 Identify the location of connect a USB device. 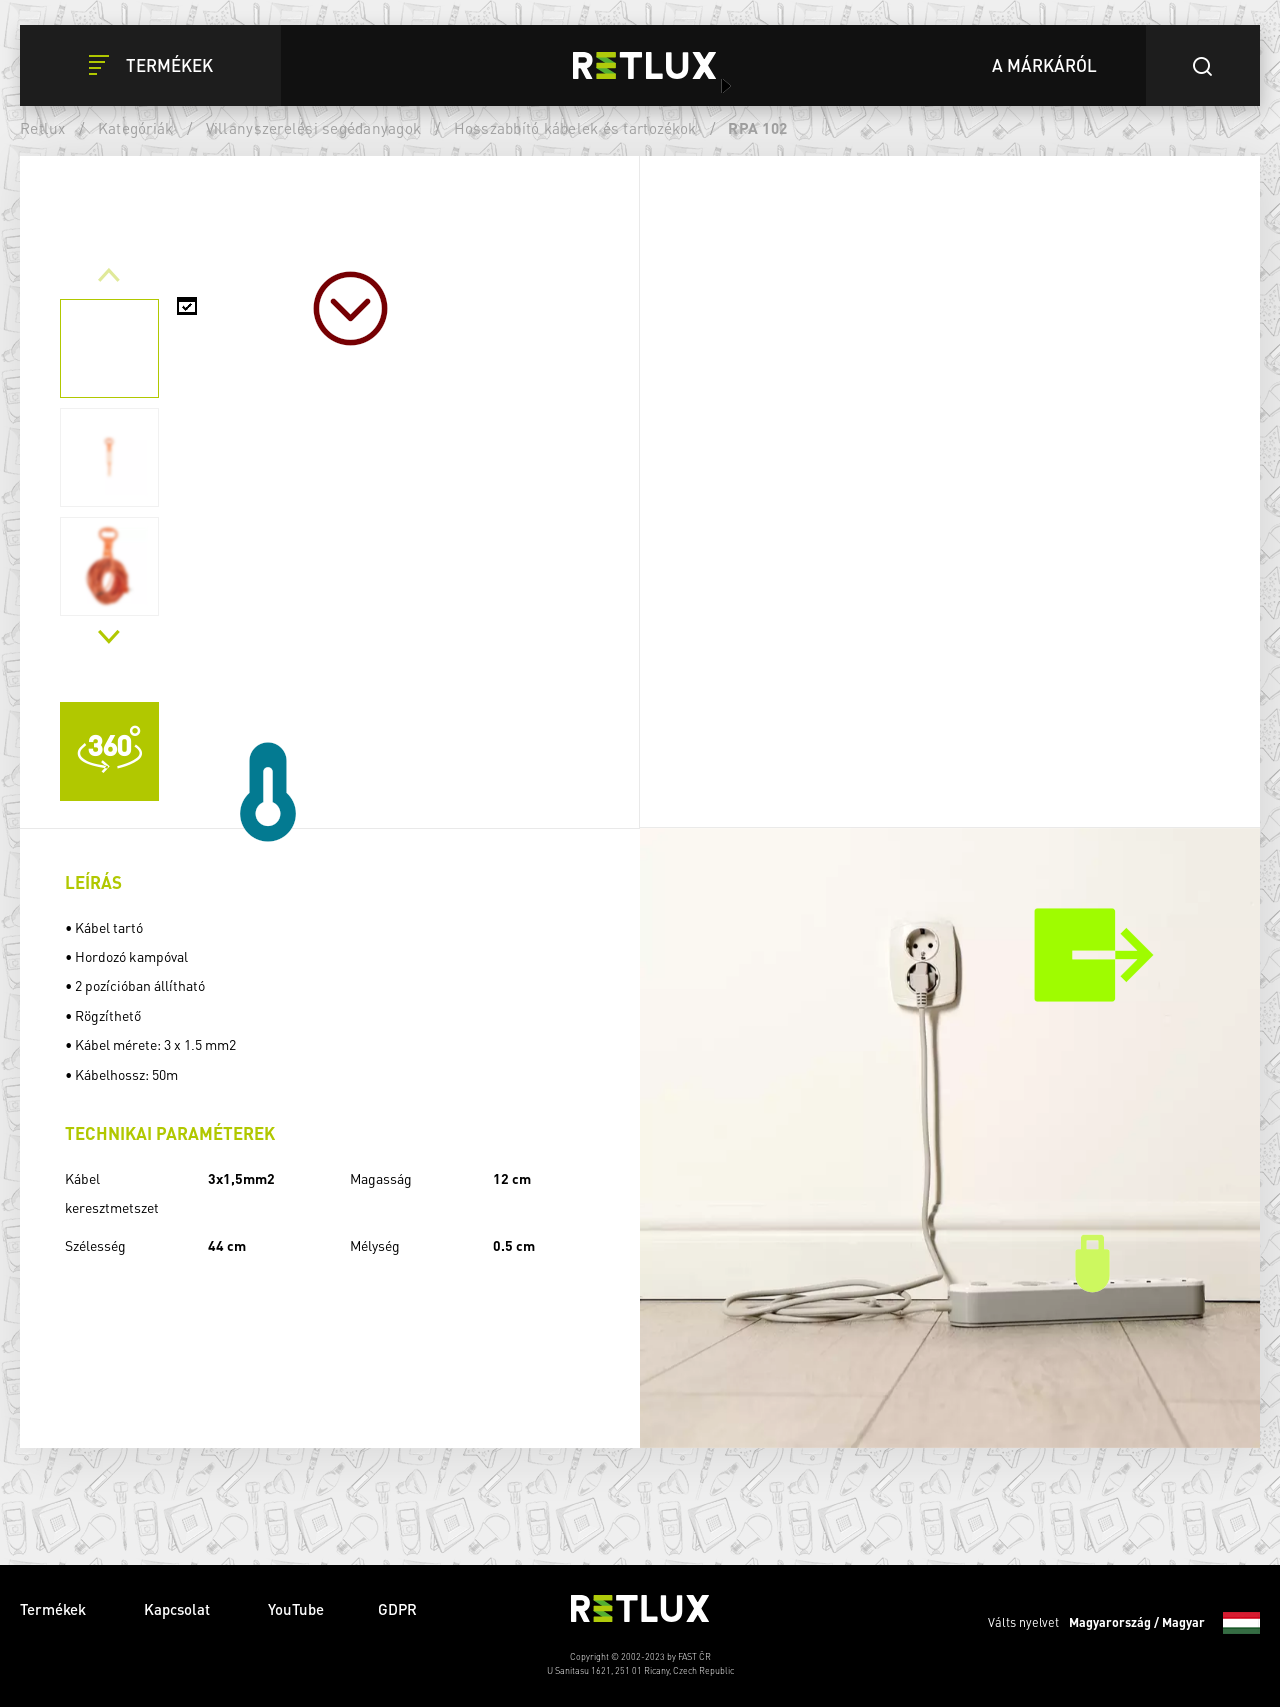
(1092, 1263).